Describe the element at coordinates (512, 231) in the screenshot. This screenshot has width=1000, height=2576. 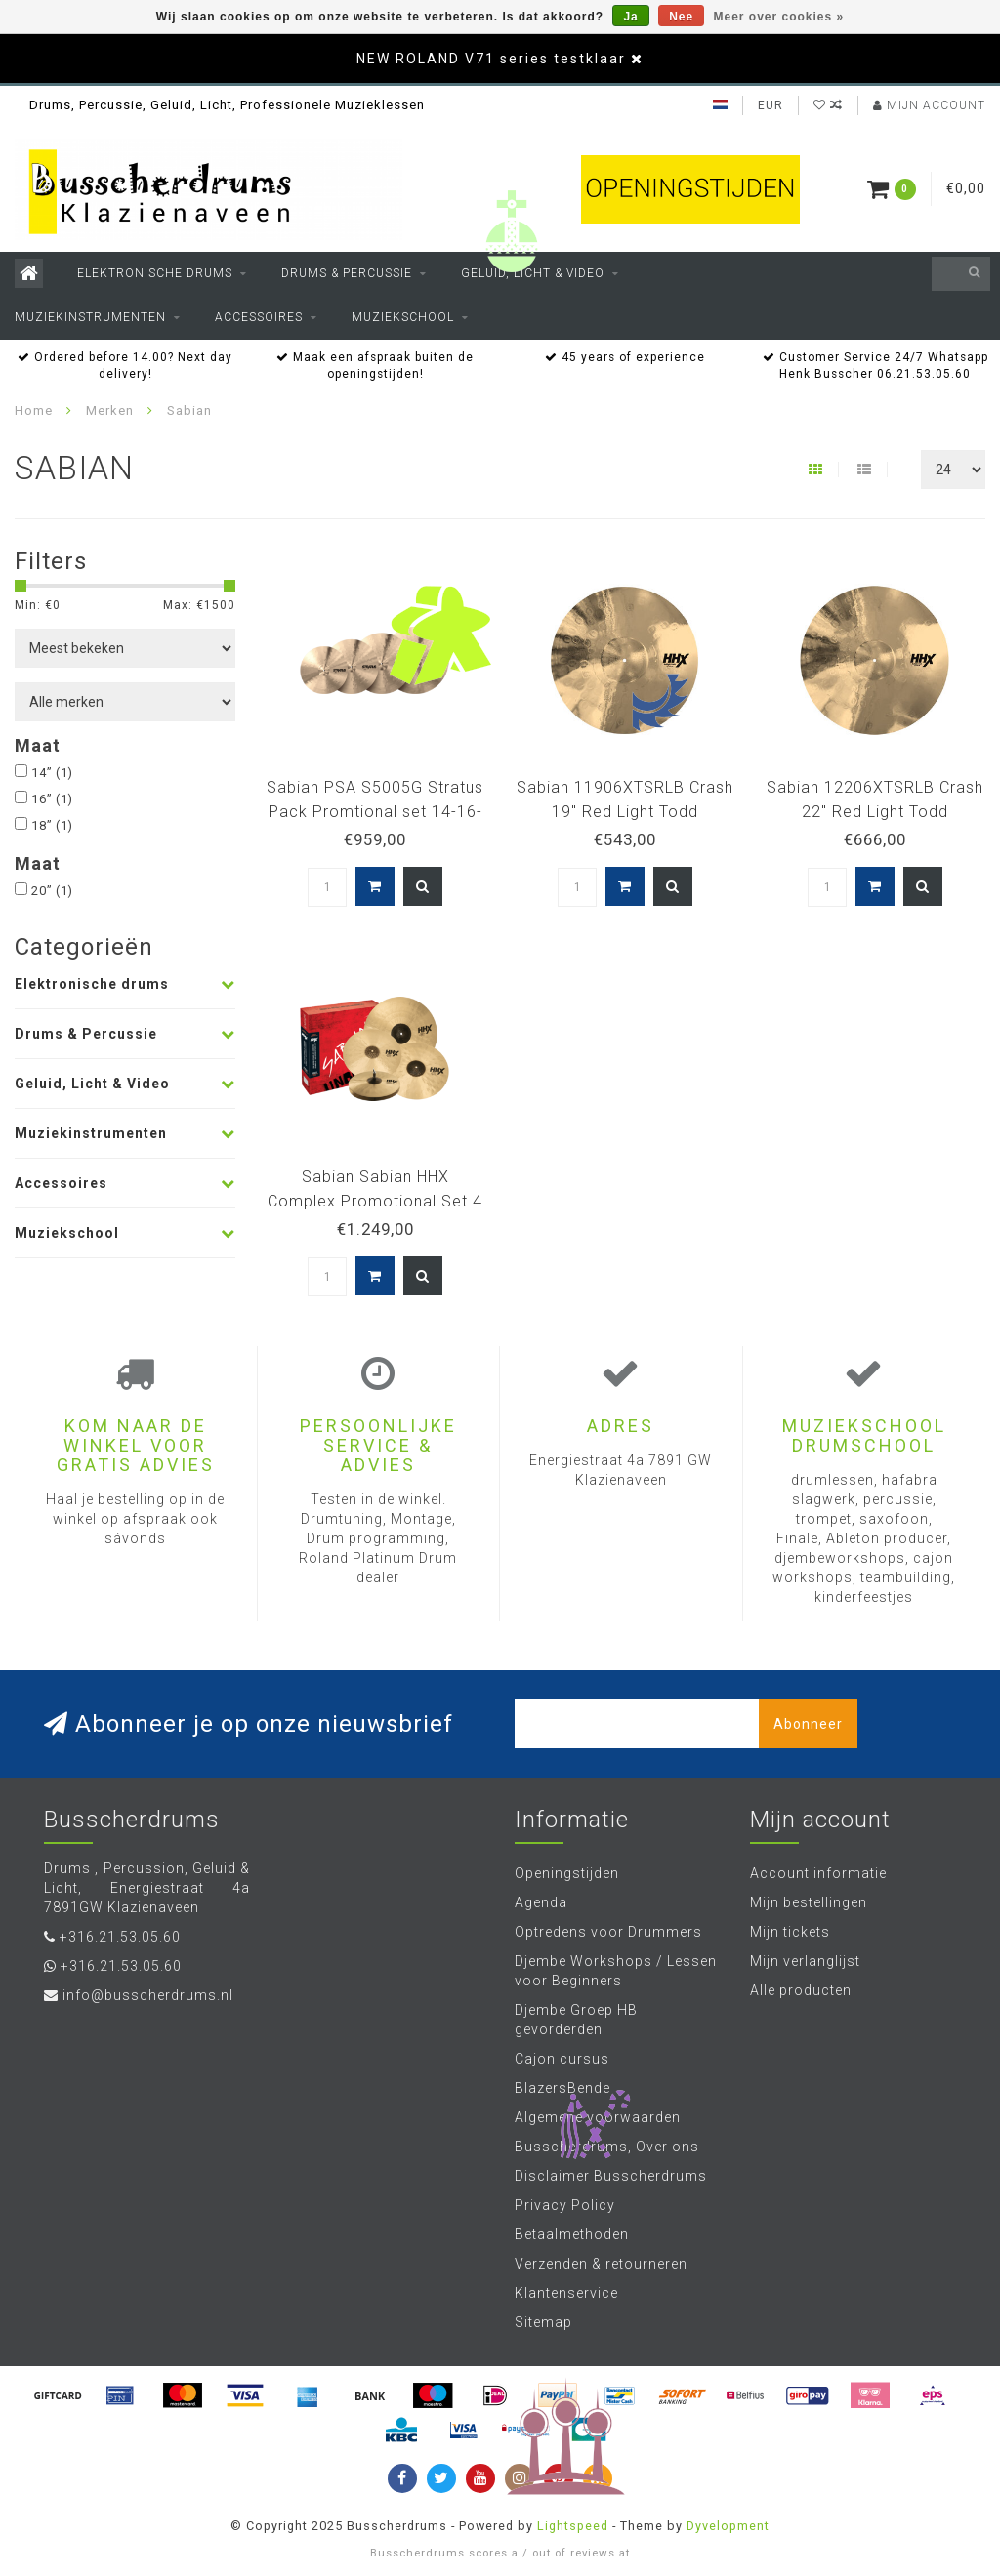
I see `holy hand grenade item or power-up in a game` at that location.